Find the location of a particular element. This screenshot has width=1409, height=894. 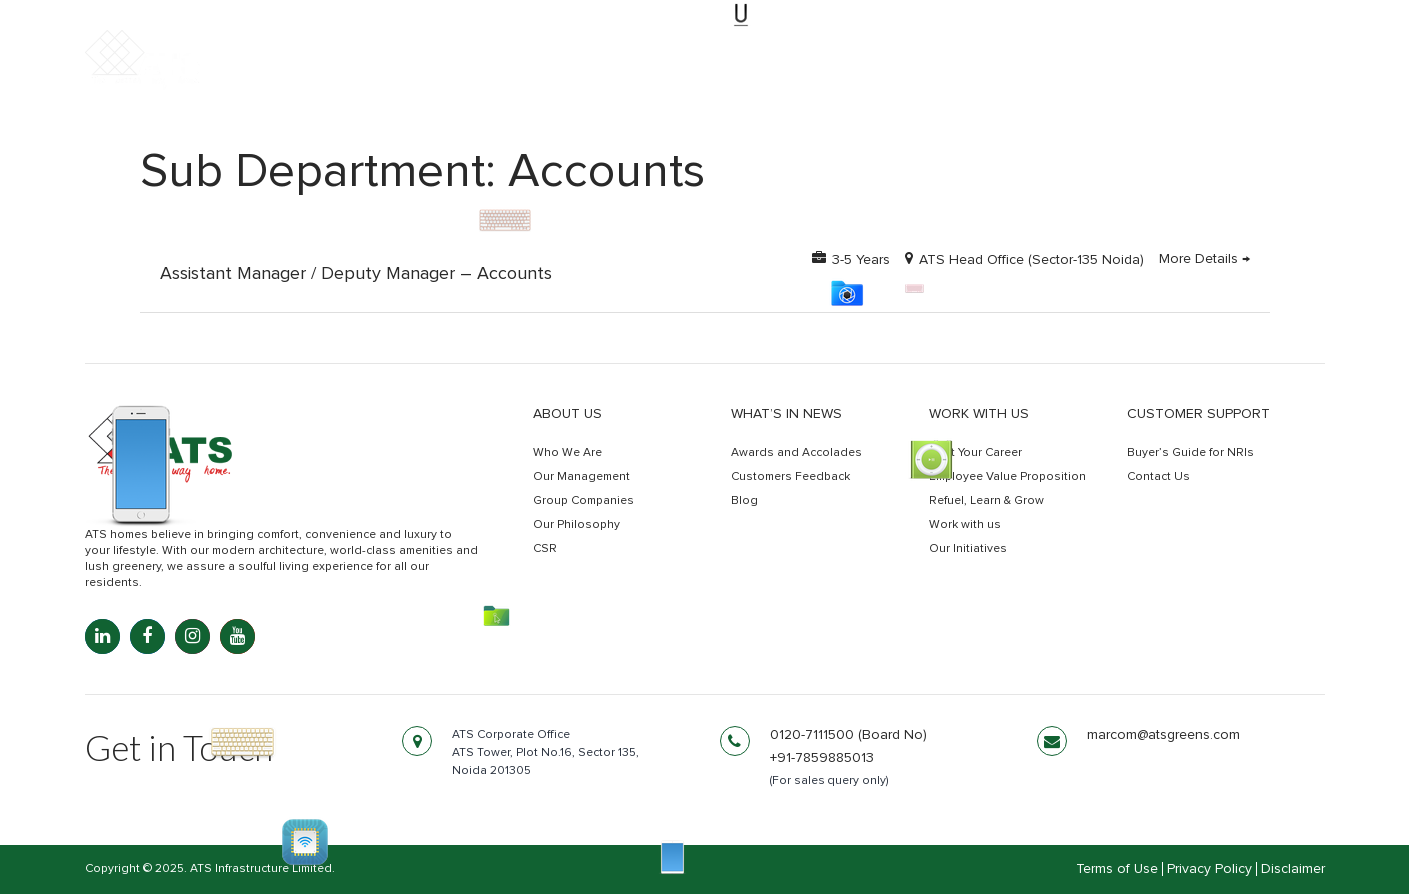

connected iPhone device is located at coordinates (141, 466).